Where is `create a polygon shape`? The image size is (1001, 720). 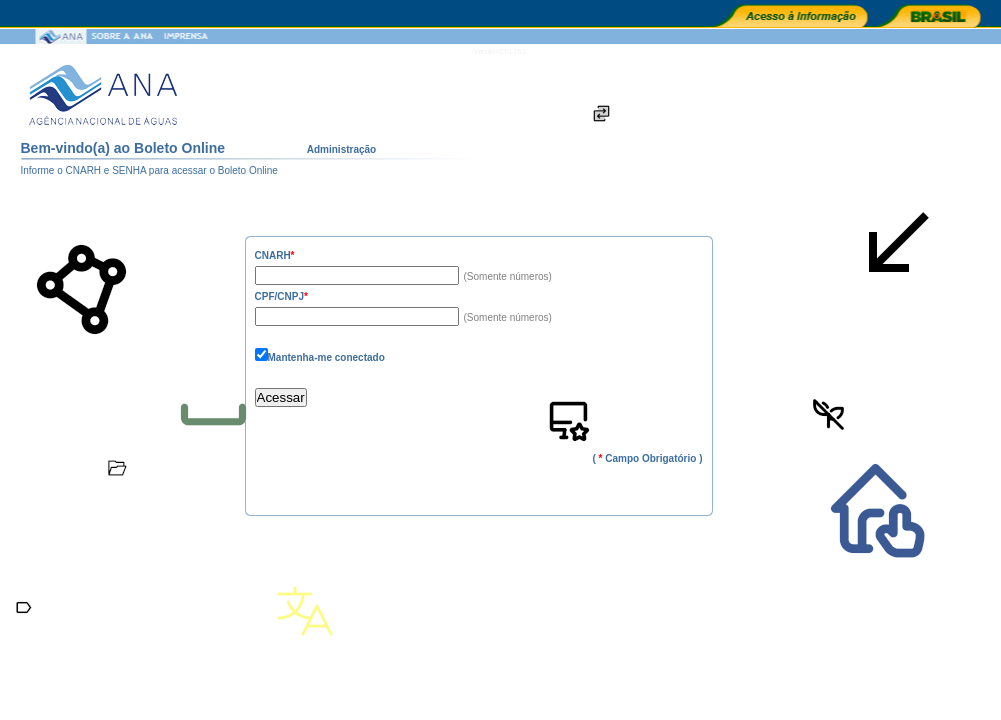 create a polygon shape is located at coordinates (81, 289).